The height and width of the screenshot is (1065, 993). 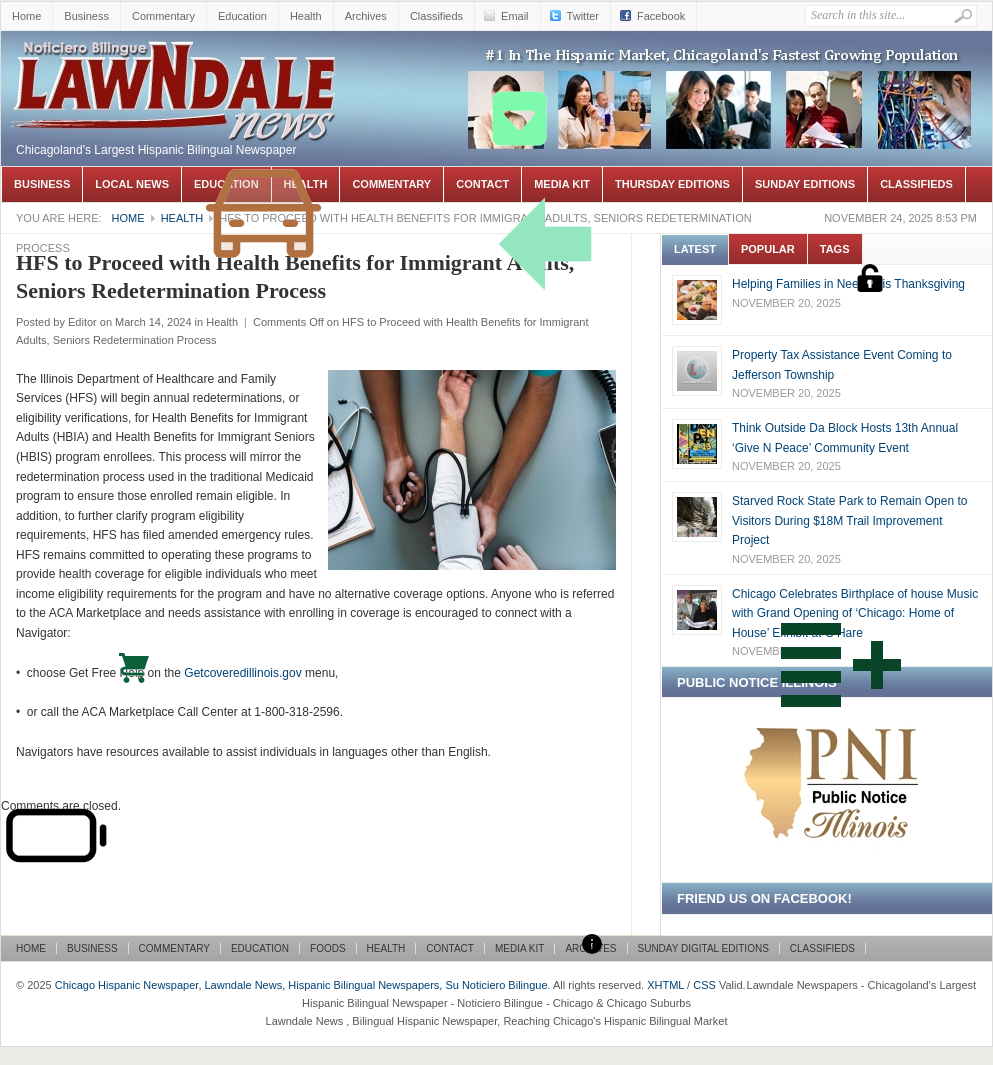 I want to click on expand dropdown menu, so click(x=519, y=118).